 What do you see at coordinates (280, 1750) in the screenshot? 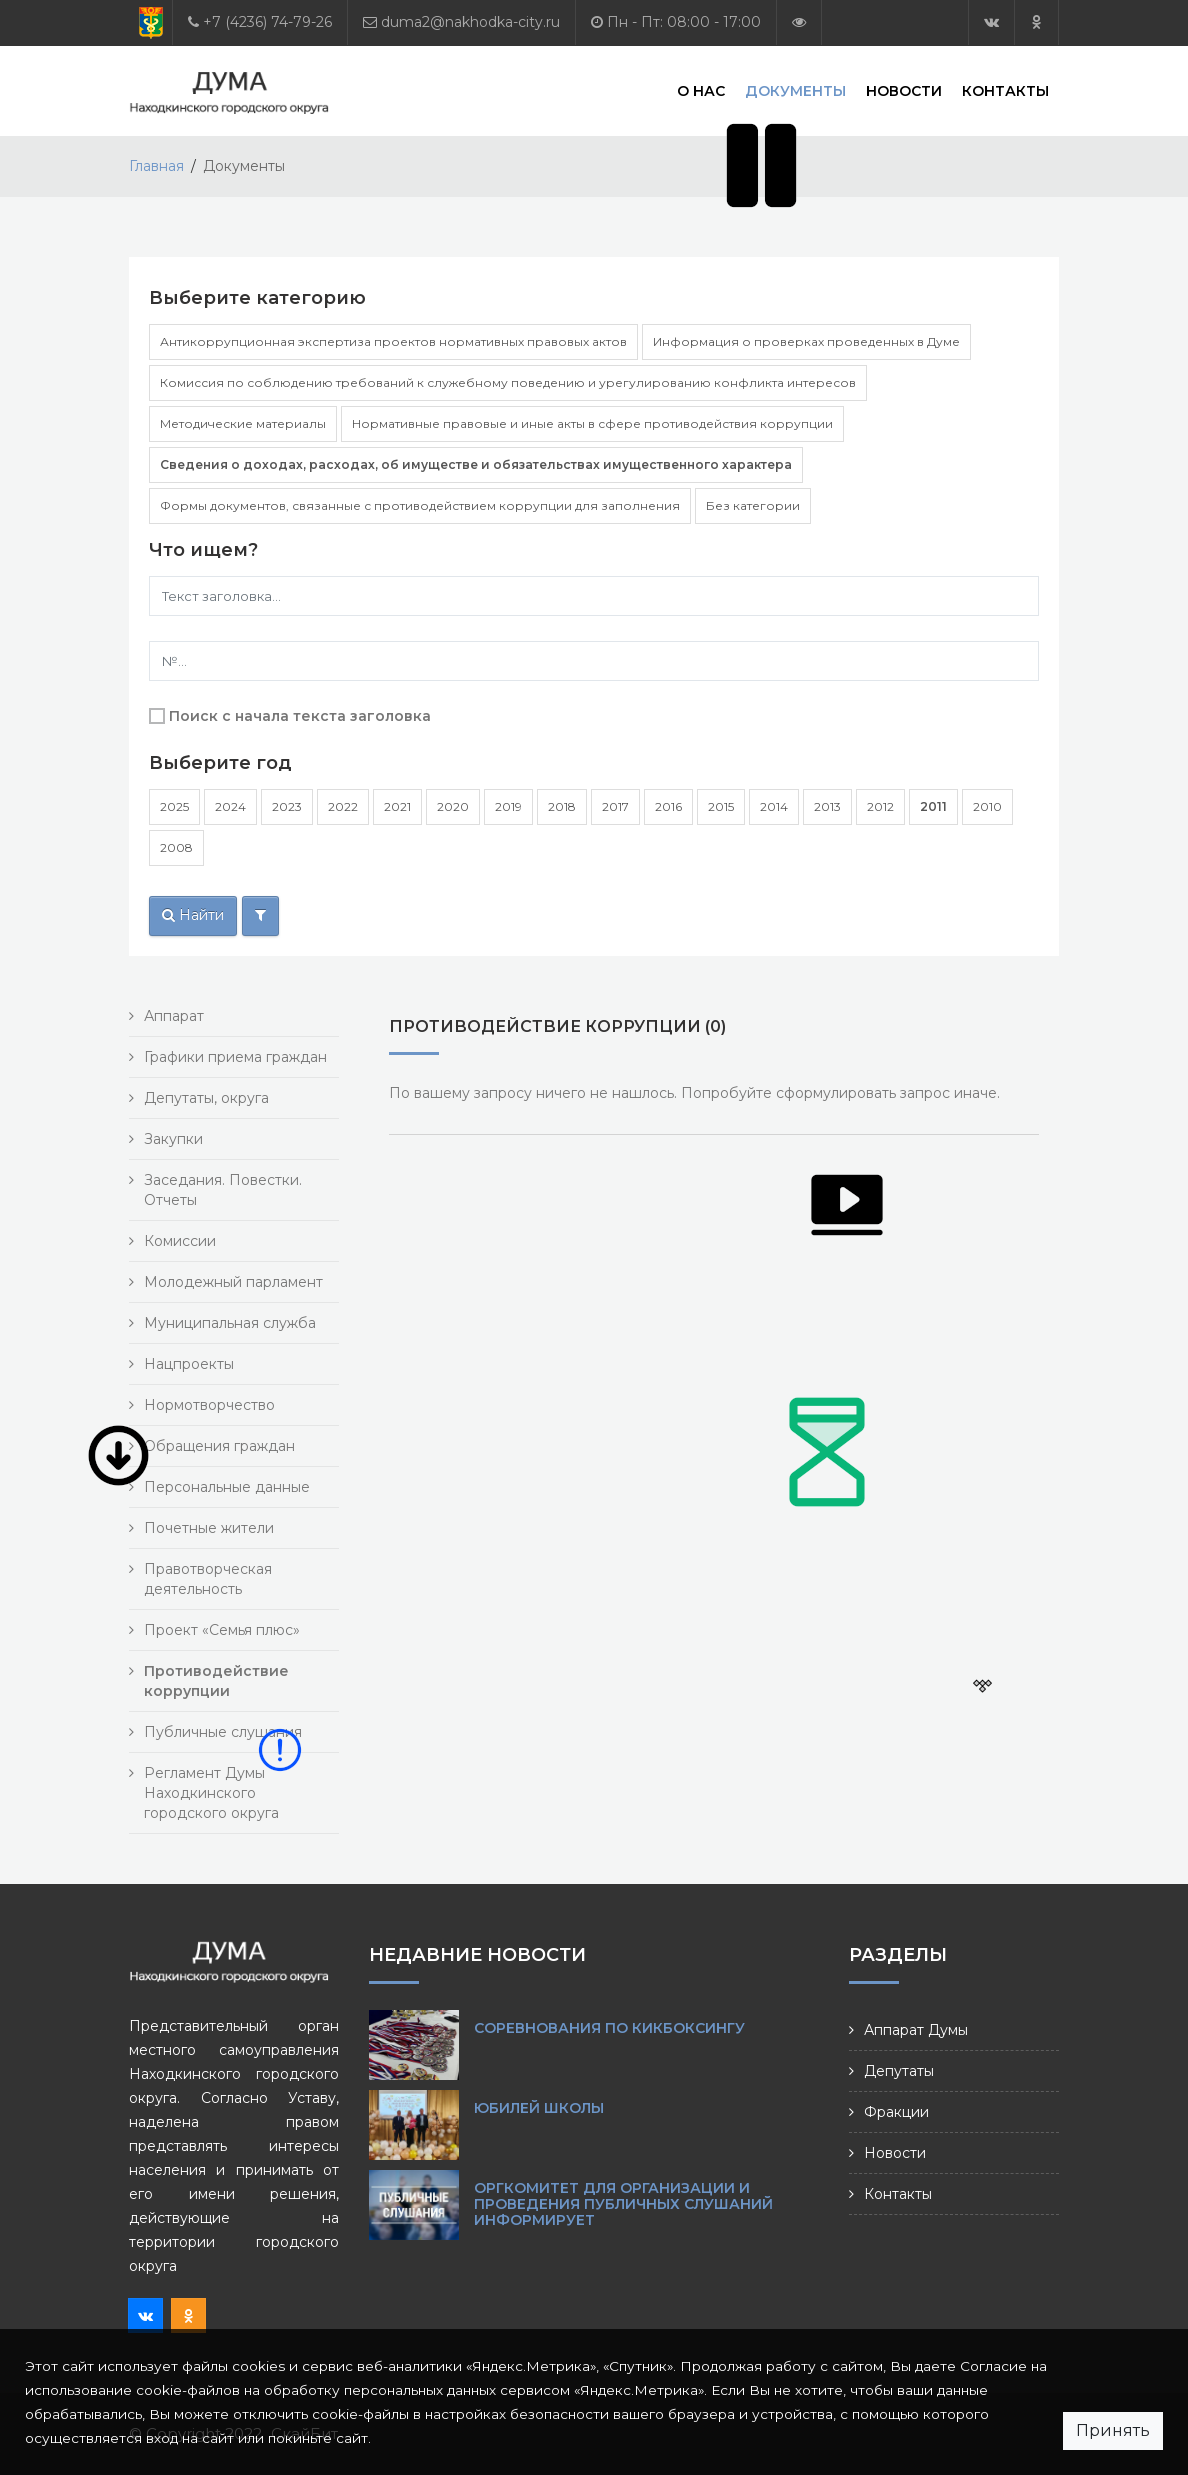
I see `indicates a warning or alert that needs attention` at bounding box center [280, 1750].